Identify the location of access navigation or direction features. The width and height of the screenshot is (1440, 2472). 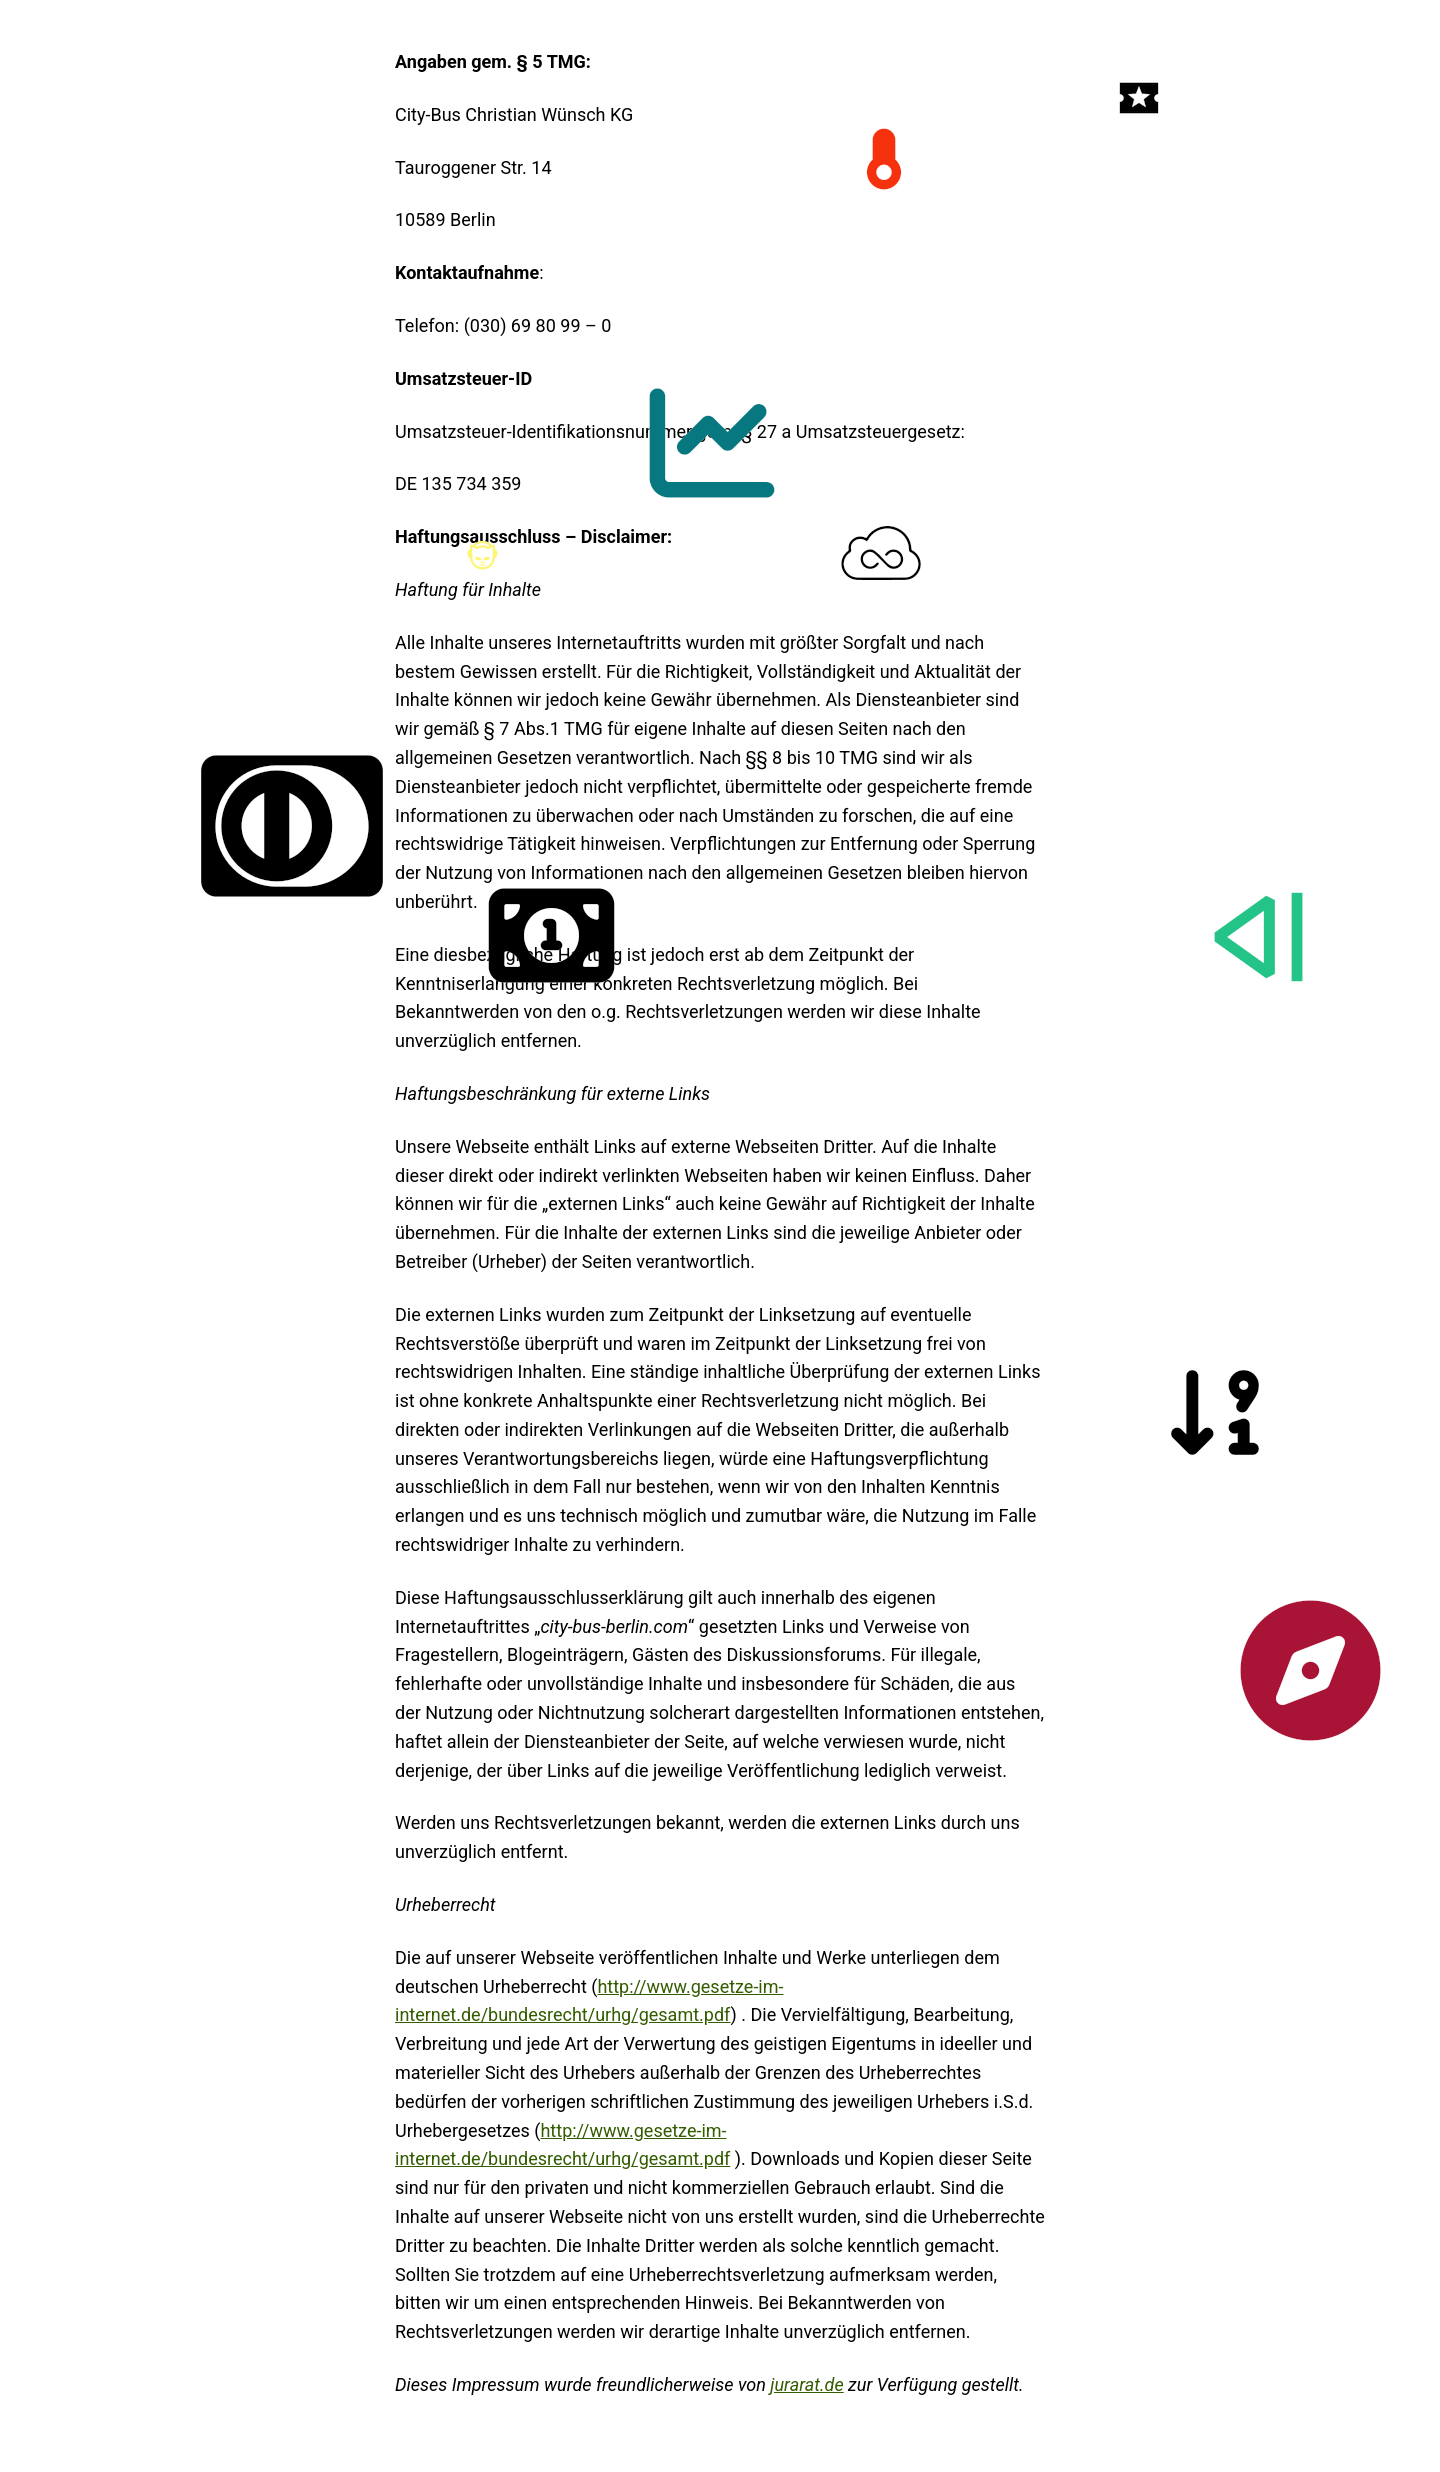
(1310, 1670).